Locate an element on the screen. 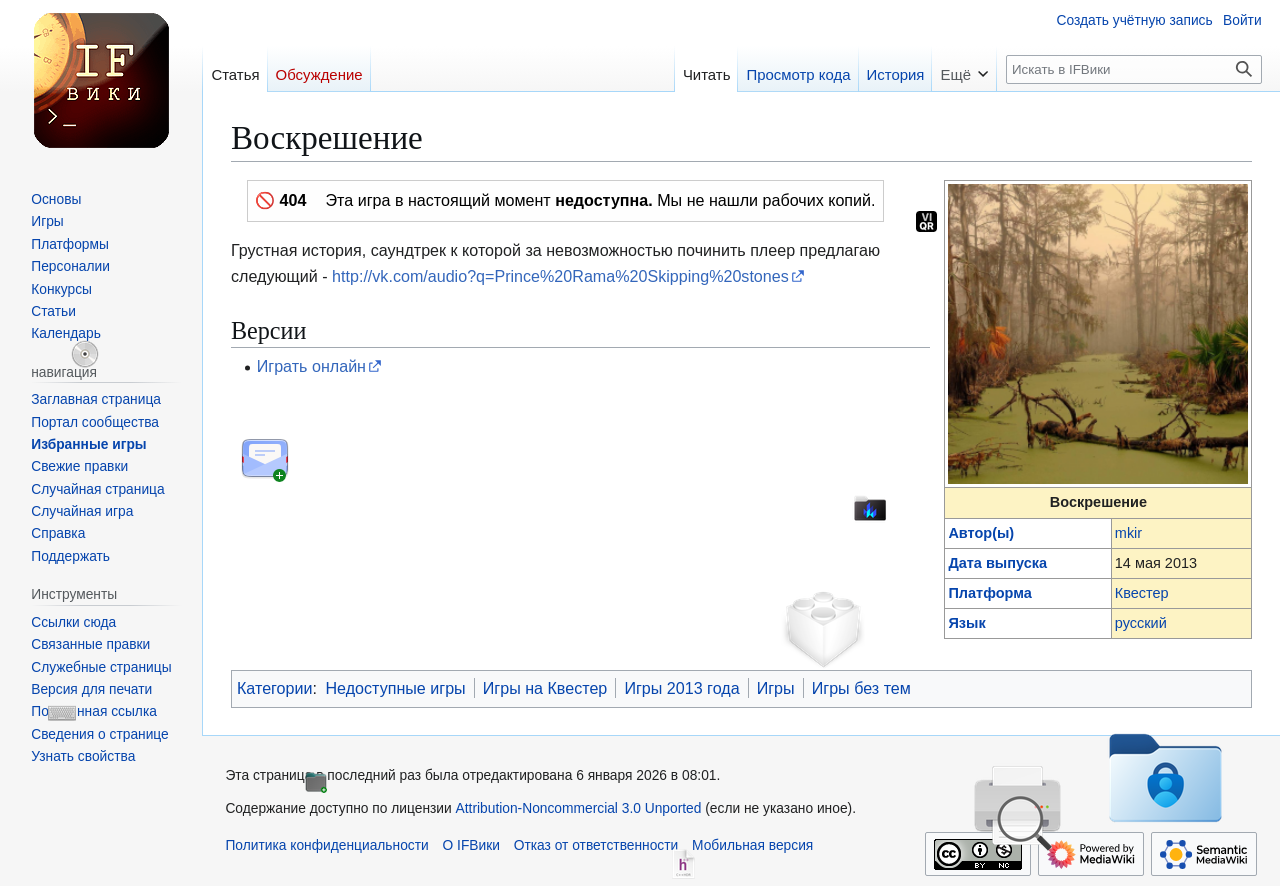 This screenshot has height=886, width=1280. preview document before printing is located at coordinates (1017, 805).